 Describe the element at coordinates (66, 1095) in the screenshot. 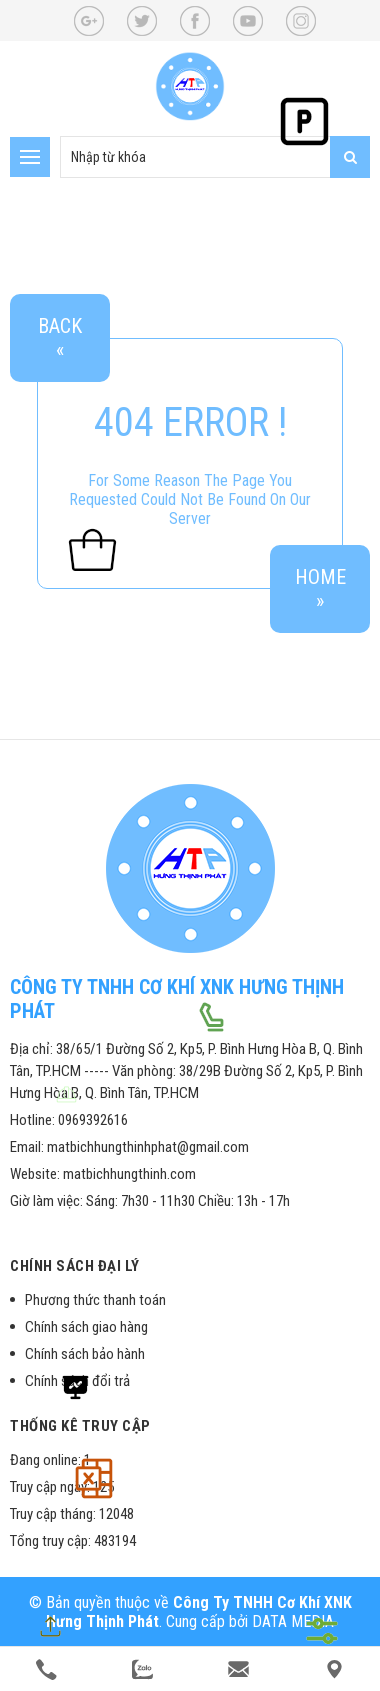

I see `access construction or safety settings` at that location.